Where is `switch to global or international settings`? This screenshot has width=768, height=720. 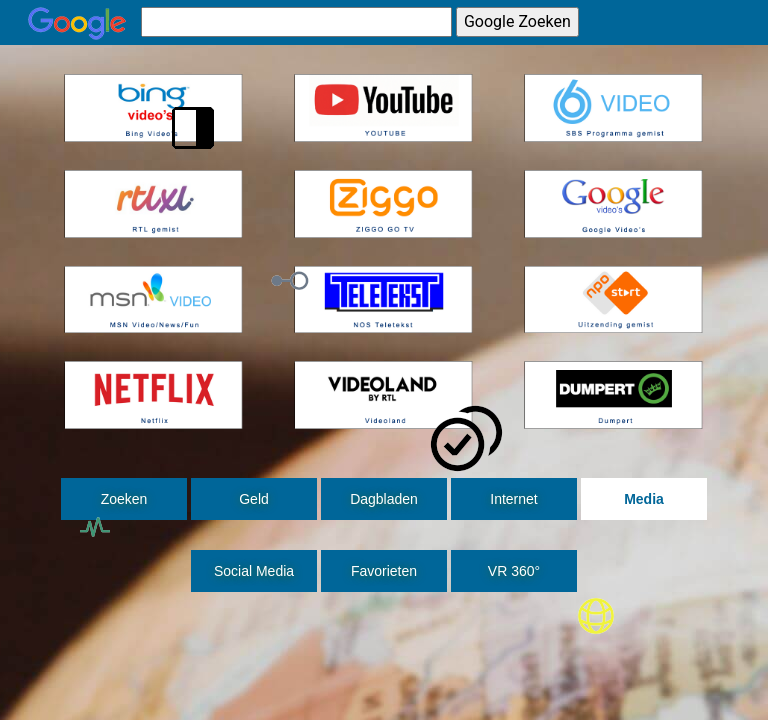
switch to global or international settings is located at coordinates (596, 616).